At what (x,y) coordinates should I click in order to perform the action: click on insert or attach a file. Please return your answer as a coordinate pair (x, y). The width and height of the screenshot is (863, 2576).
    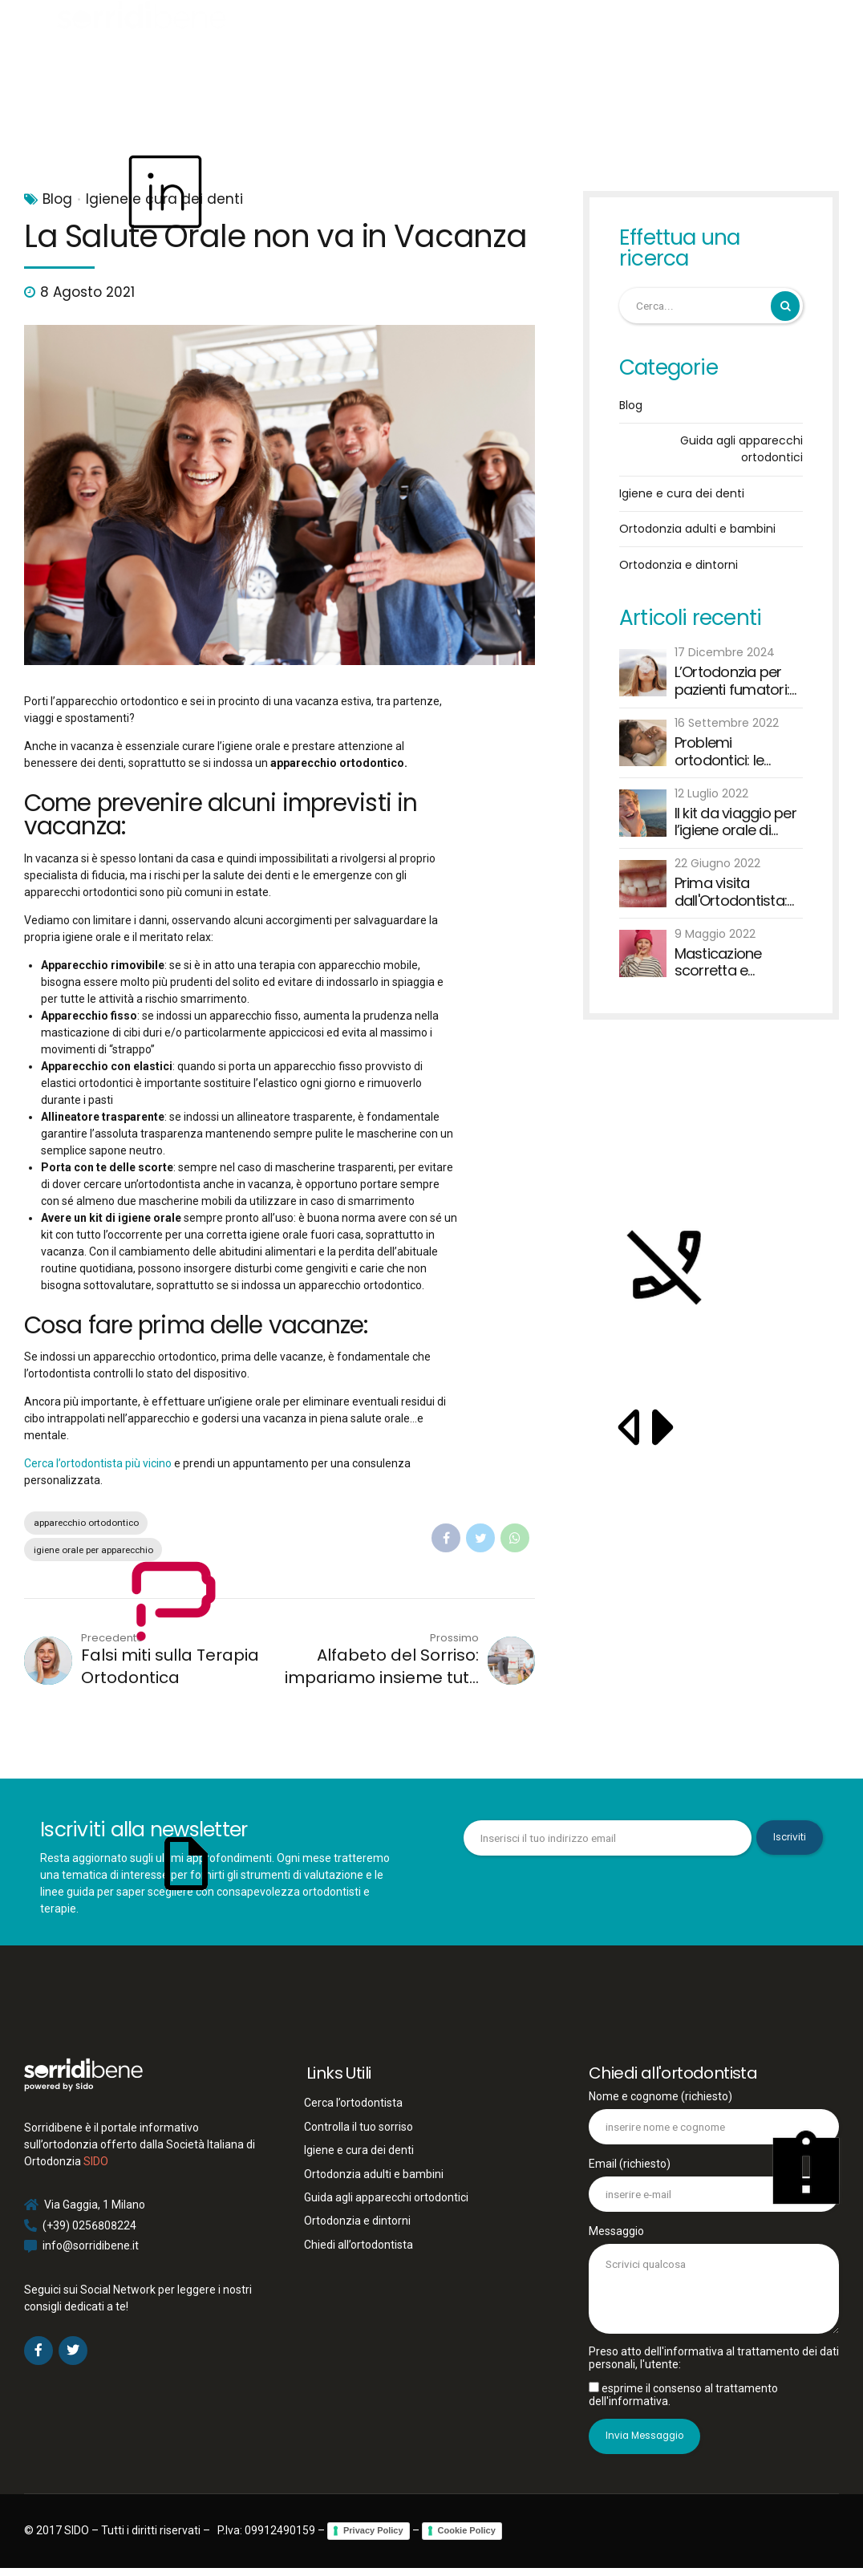
    Looking at the image, I should click on (186, 1864).